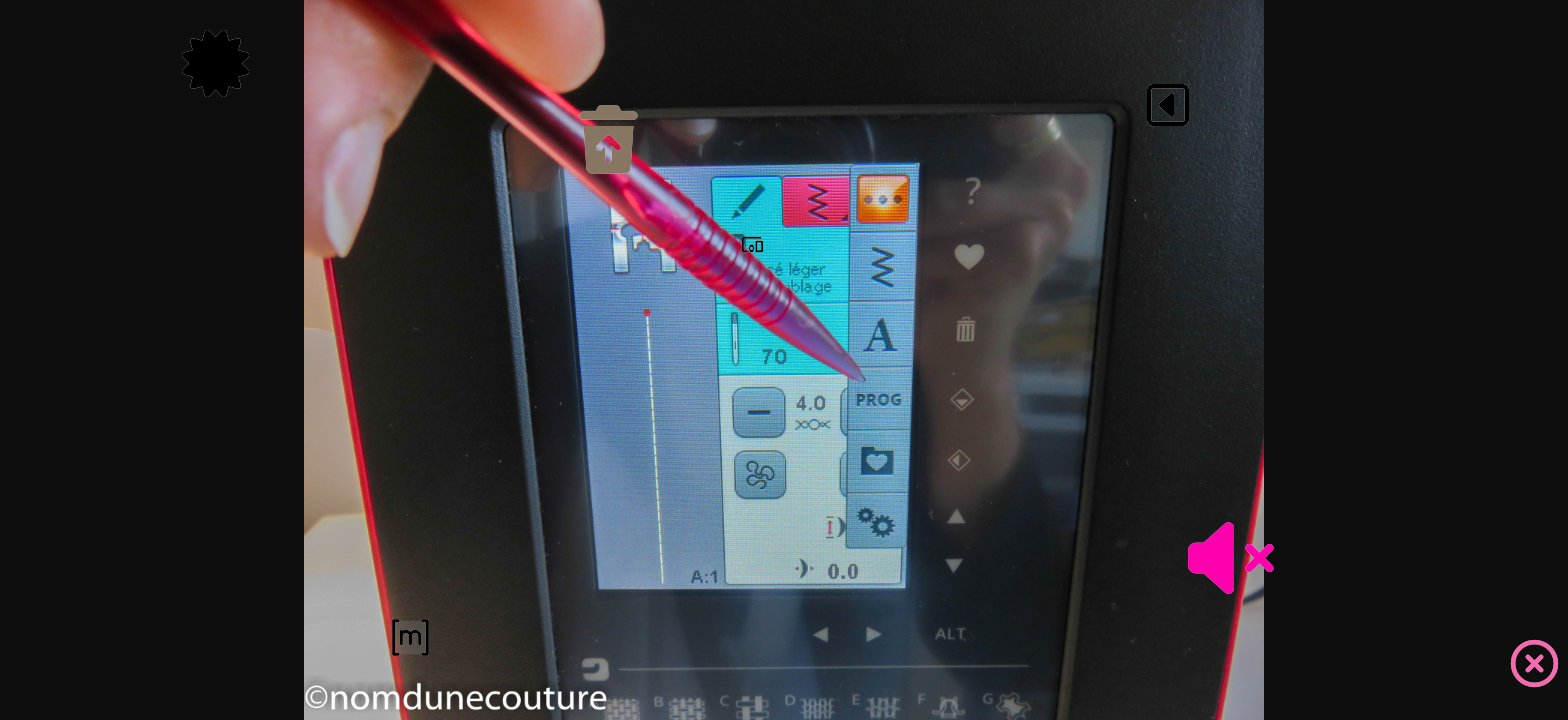  Describe the element at coordinates (215, 63) in the screenshot. I see `indicates a certified or verified status` at that location.